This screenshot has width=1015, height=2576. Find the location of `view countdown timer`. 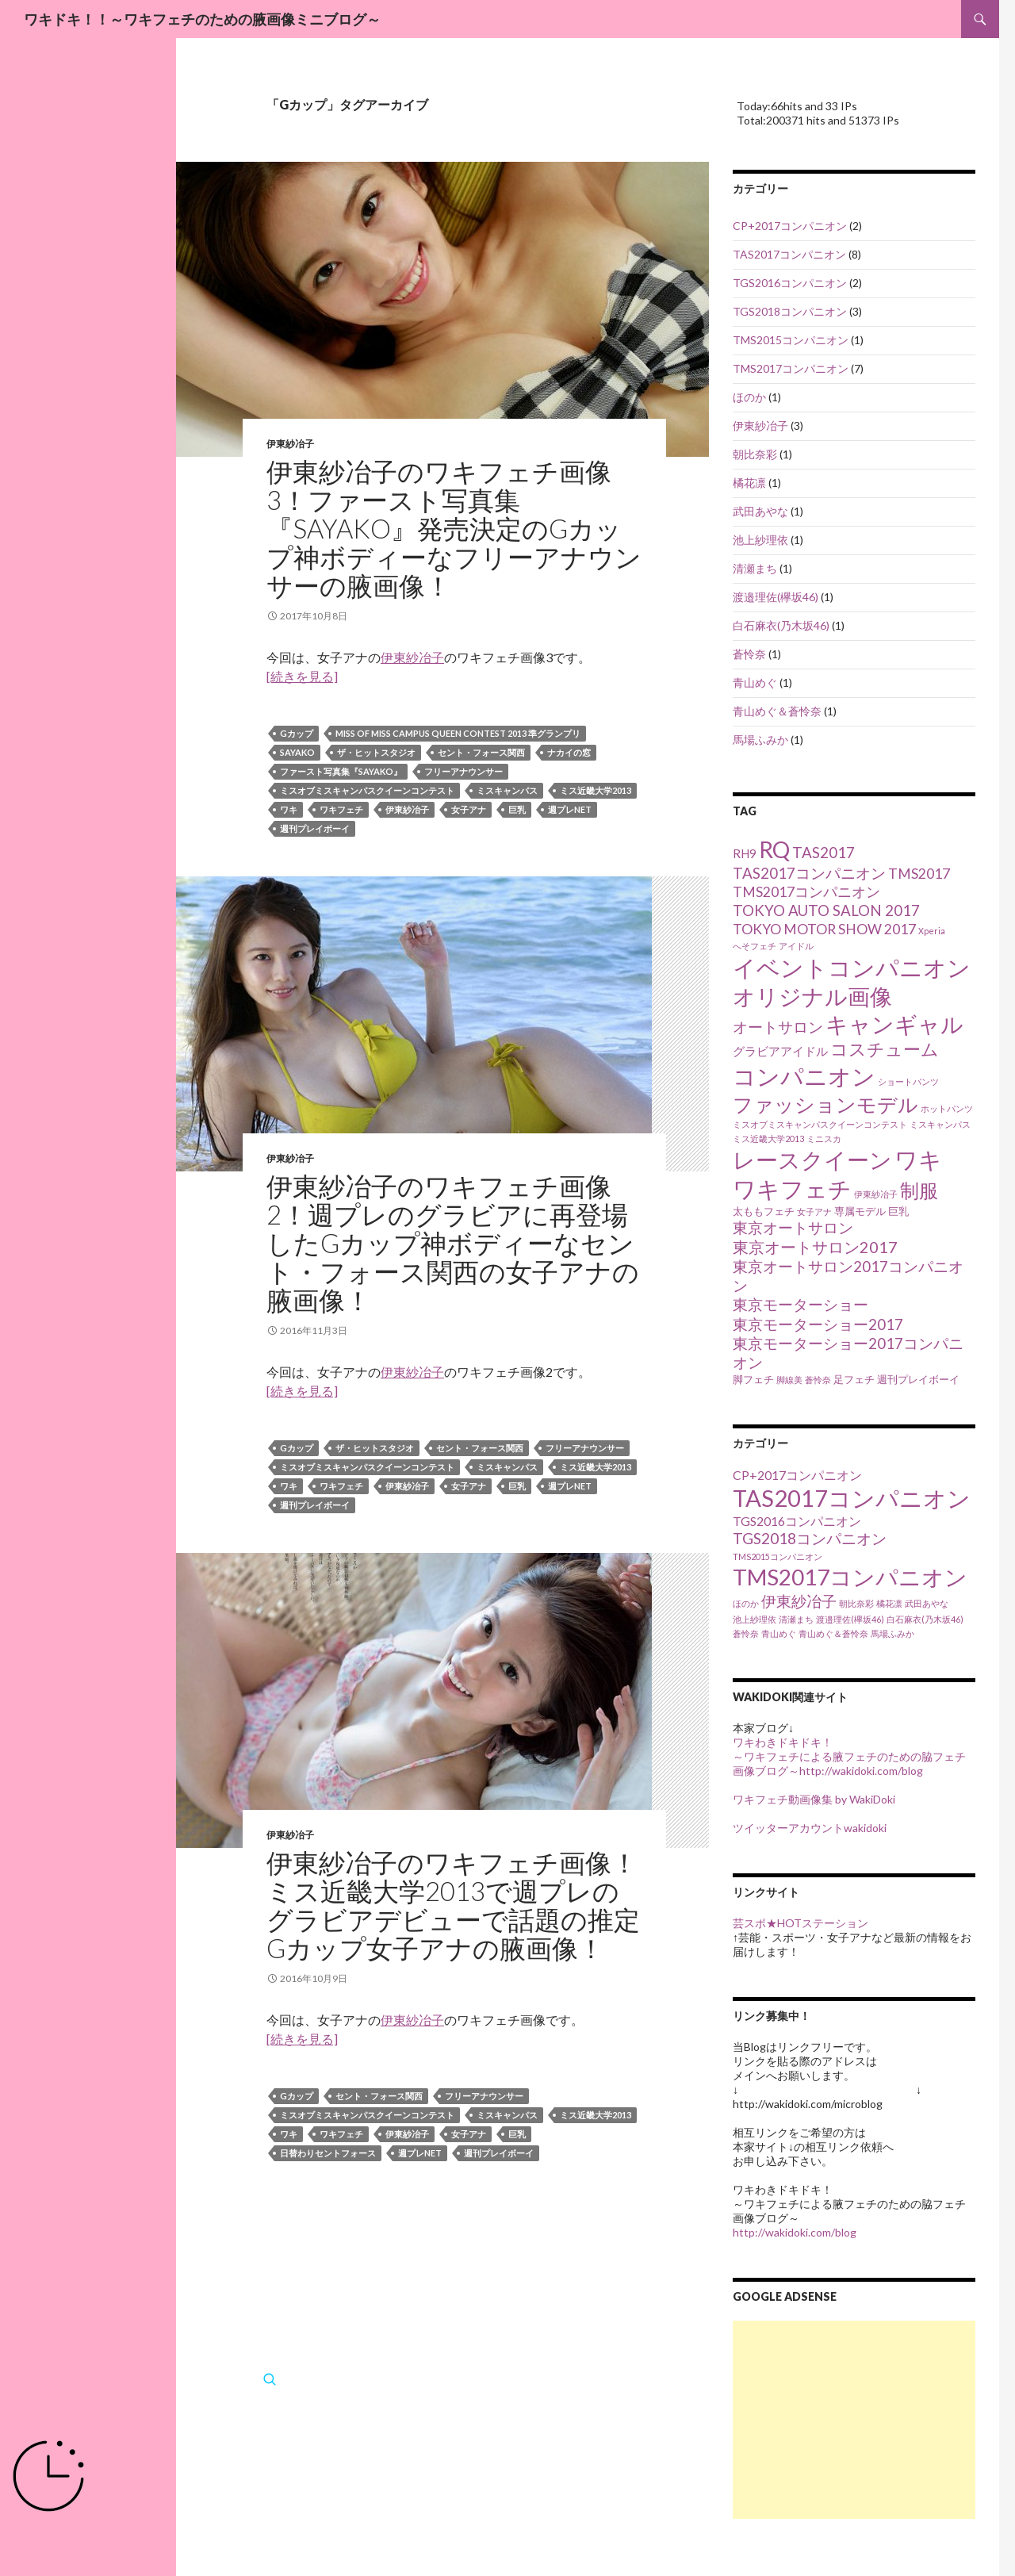

view countdown timer is located at coordinates (48, 2476).